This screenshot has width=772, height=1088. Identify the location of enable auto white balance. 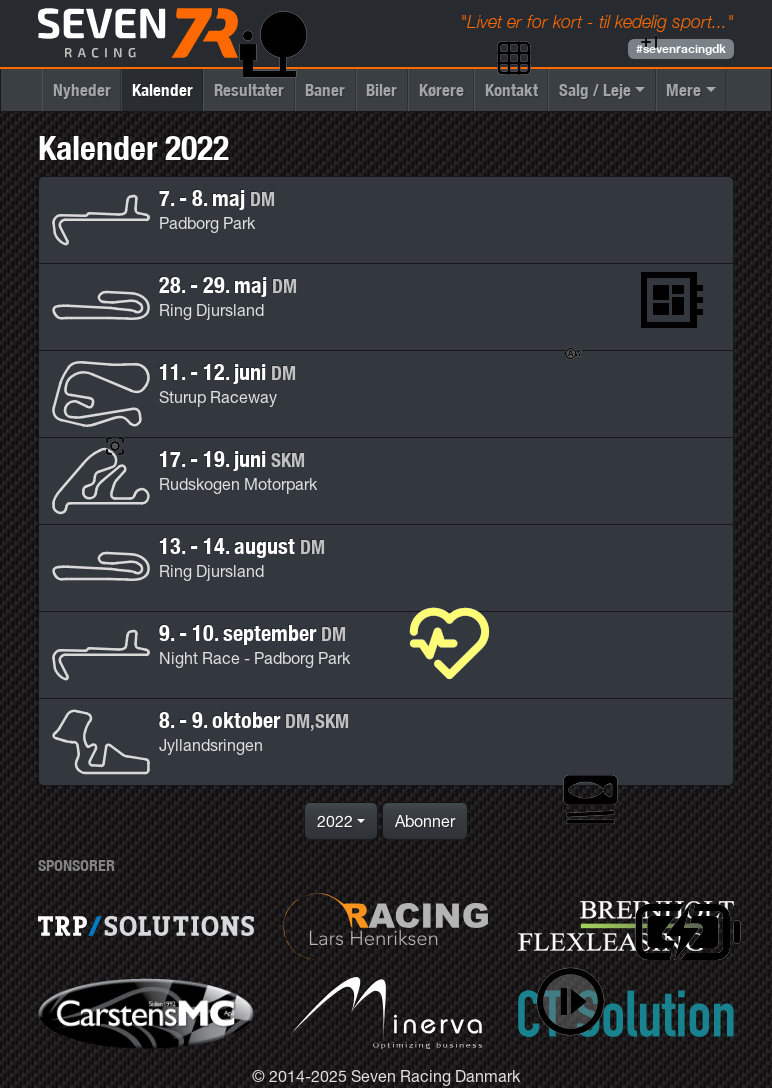
(573, 353).